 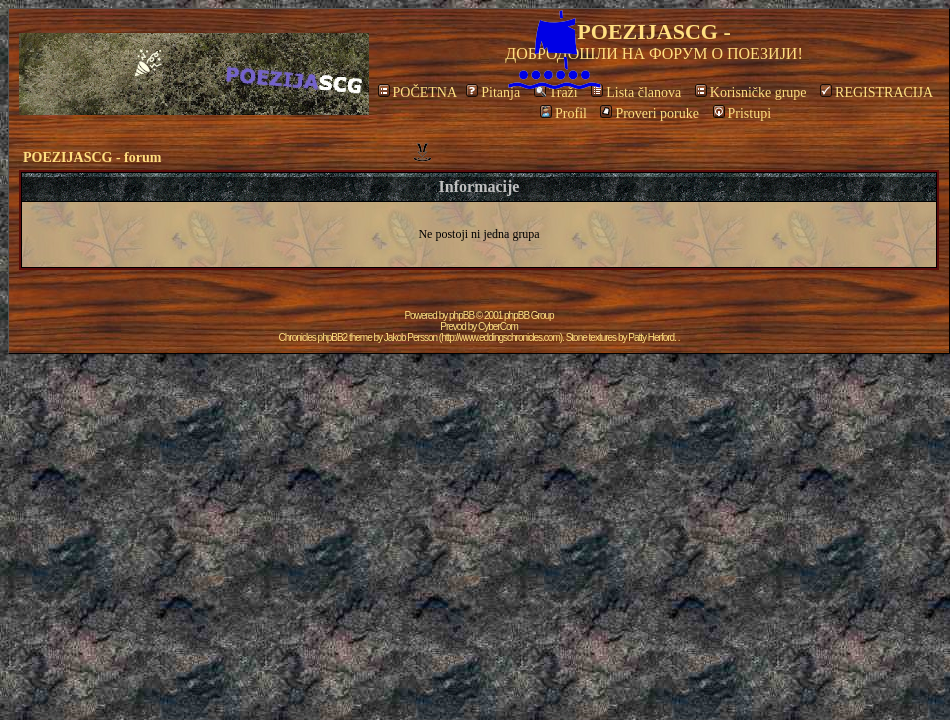 What do you see at coordinates (554, 49) in the screenshot?
I see `water transportation or rafting activity` at bounding box center [554, 49].